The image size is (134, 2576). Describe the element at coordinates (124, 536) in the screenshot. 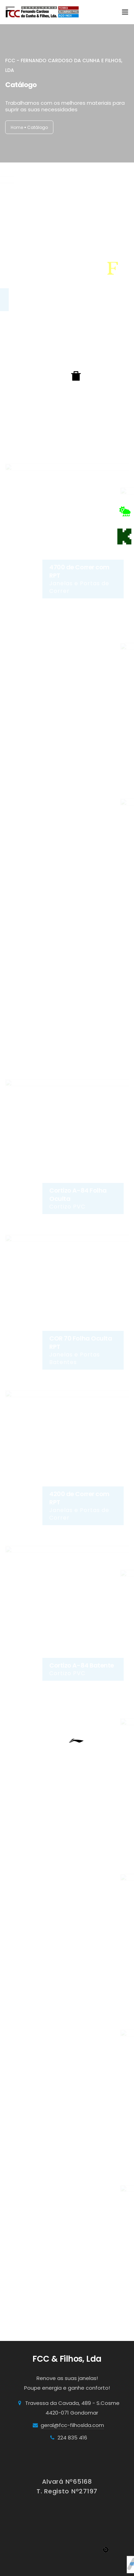

I see `open the Kick streaming app` at that location.